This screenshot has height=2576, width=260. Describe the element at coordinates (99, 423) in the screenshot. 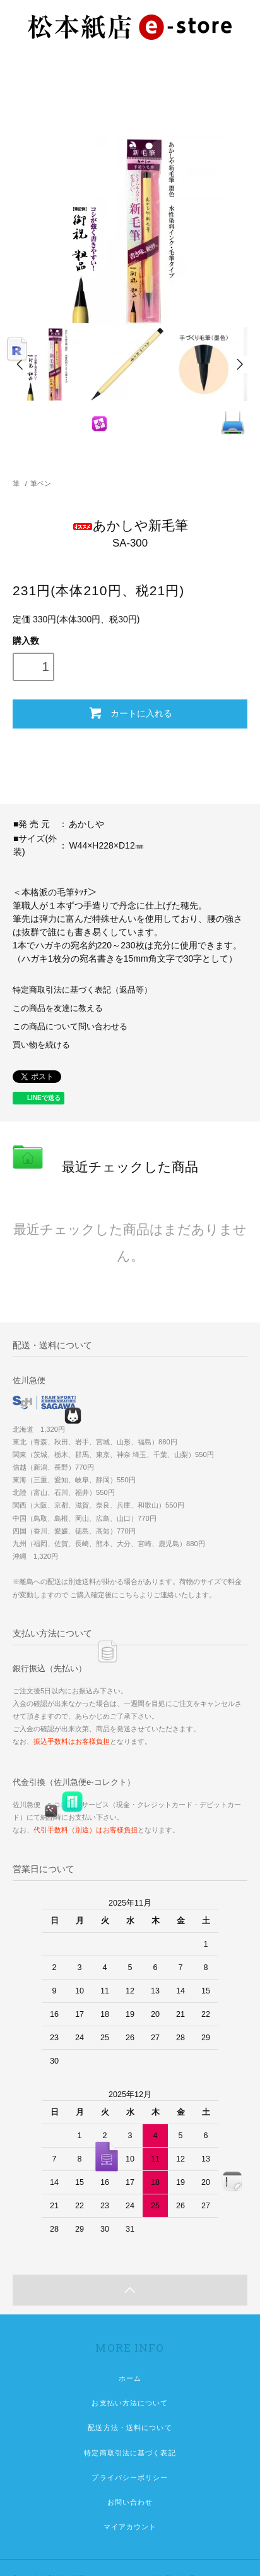

I see `open wallstreet control app` at that location.